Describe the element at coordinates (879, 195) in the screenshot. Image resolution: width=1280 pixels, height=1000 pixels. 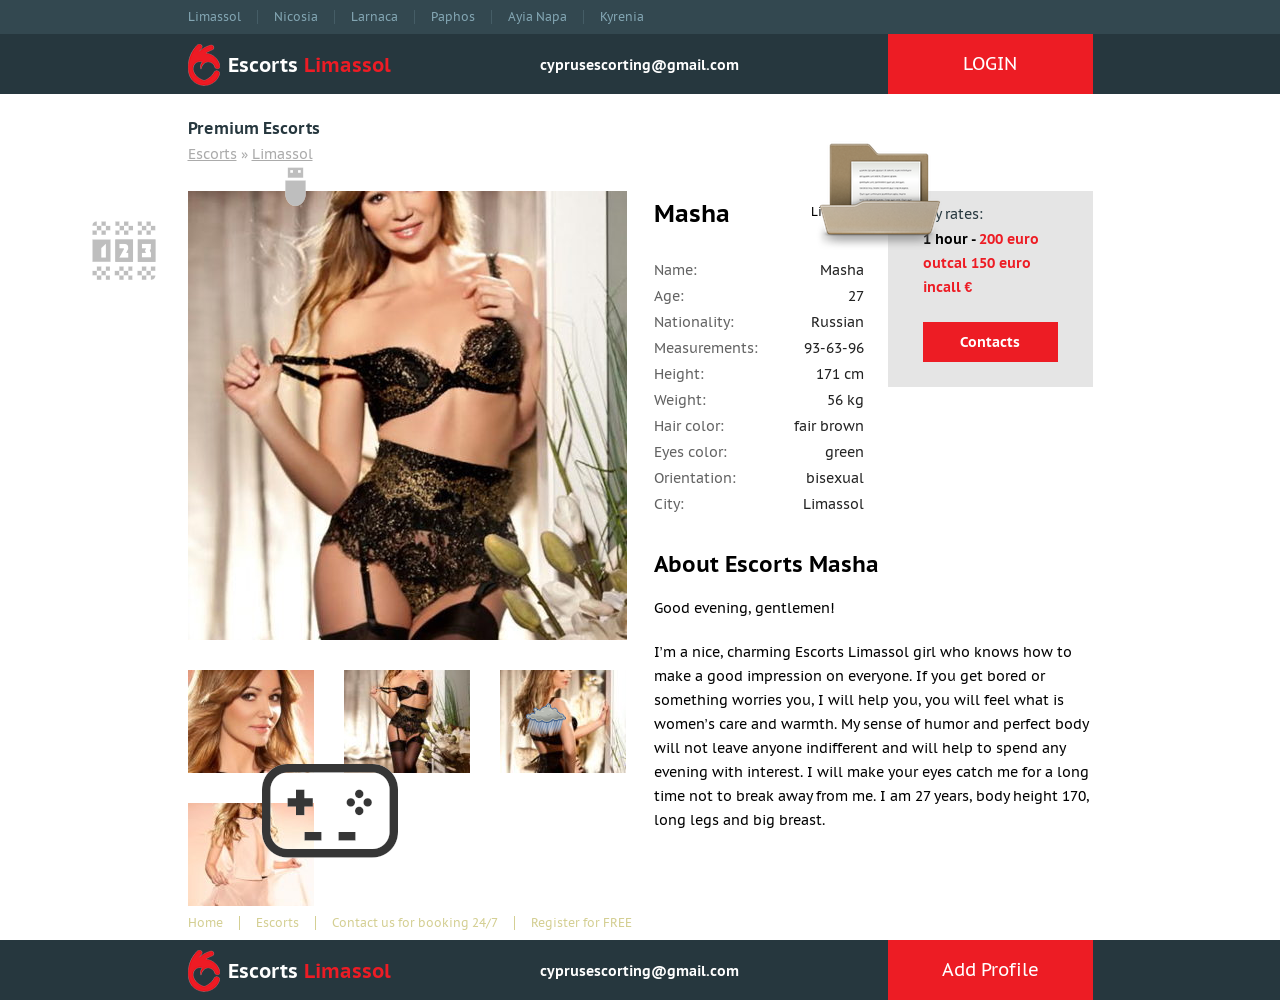
I see `open an existing document or file` at that location.